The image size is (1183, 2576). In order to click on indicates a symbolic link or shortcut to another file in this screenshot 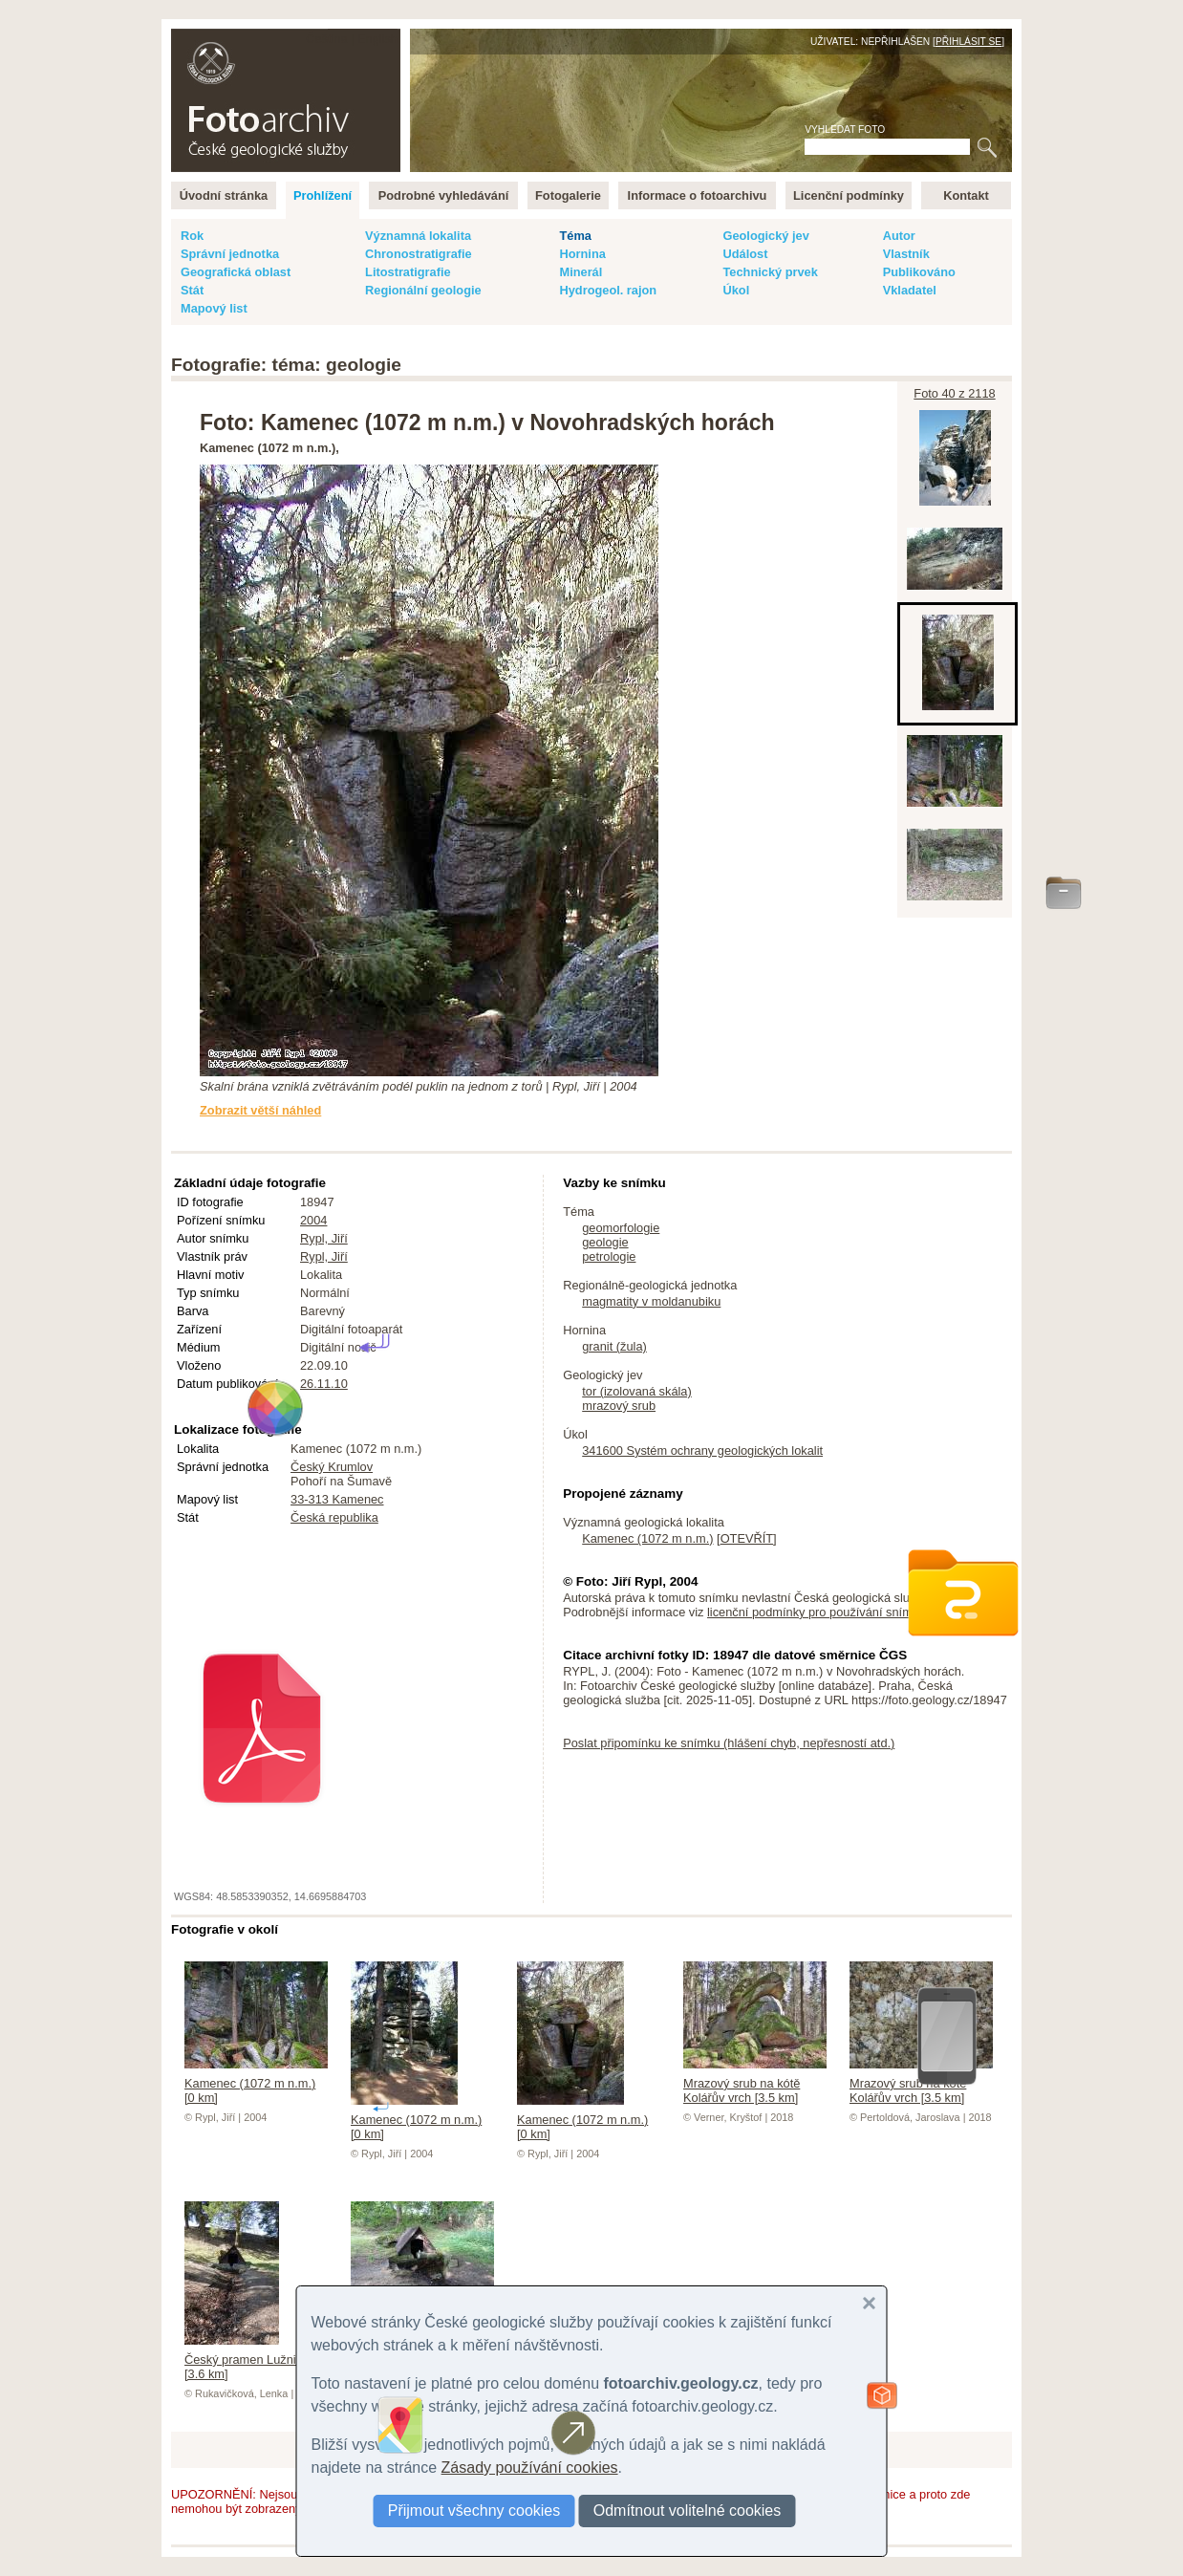, I will do `click(573, 2433)`.